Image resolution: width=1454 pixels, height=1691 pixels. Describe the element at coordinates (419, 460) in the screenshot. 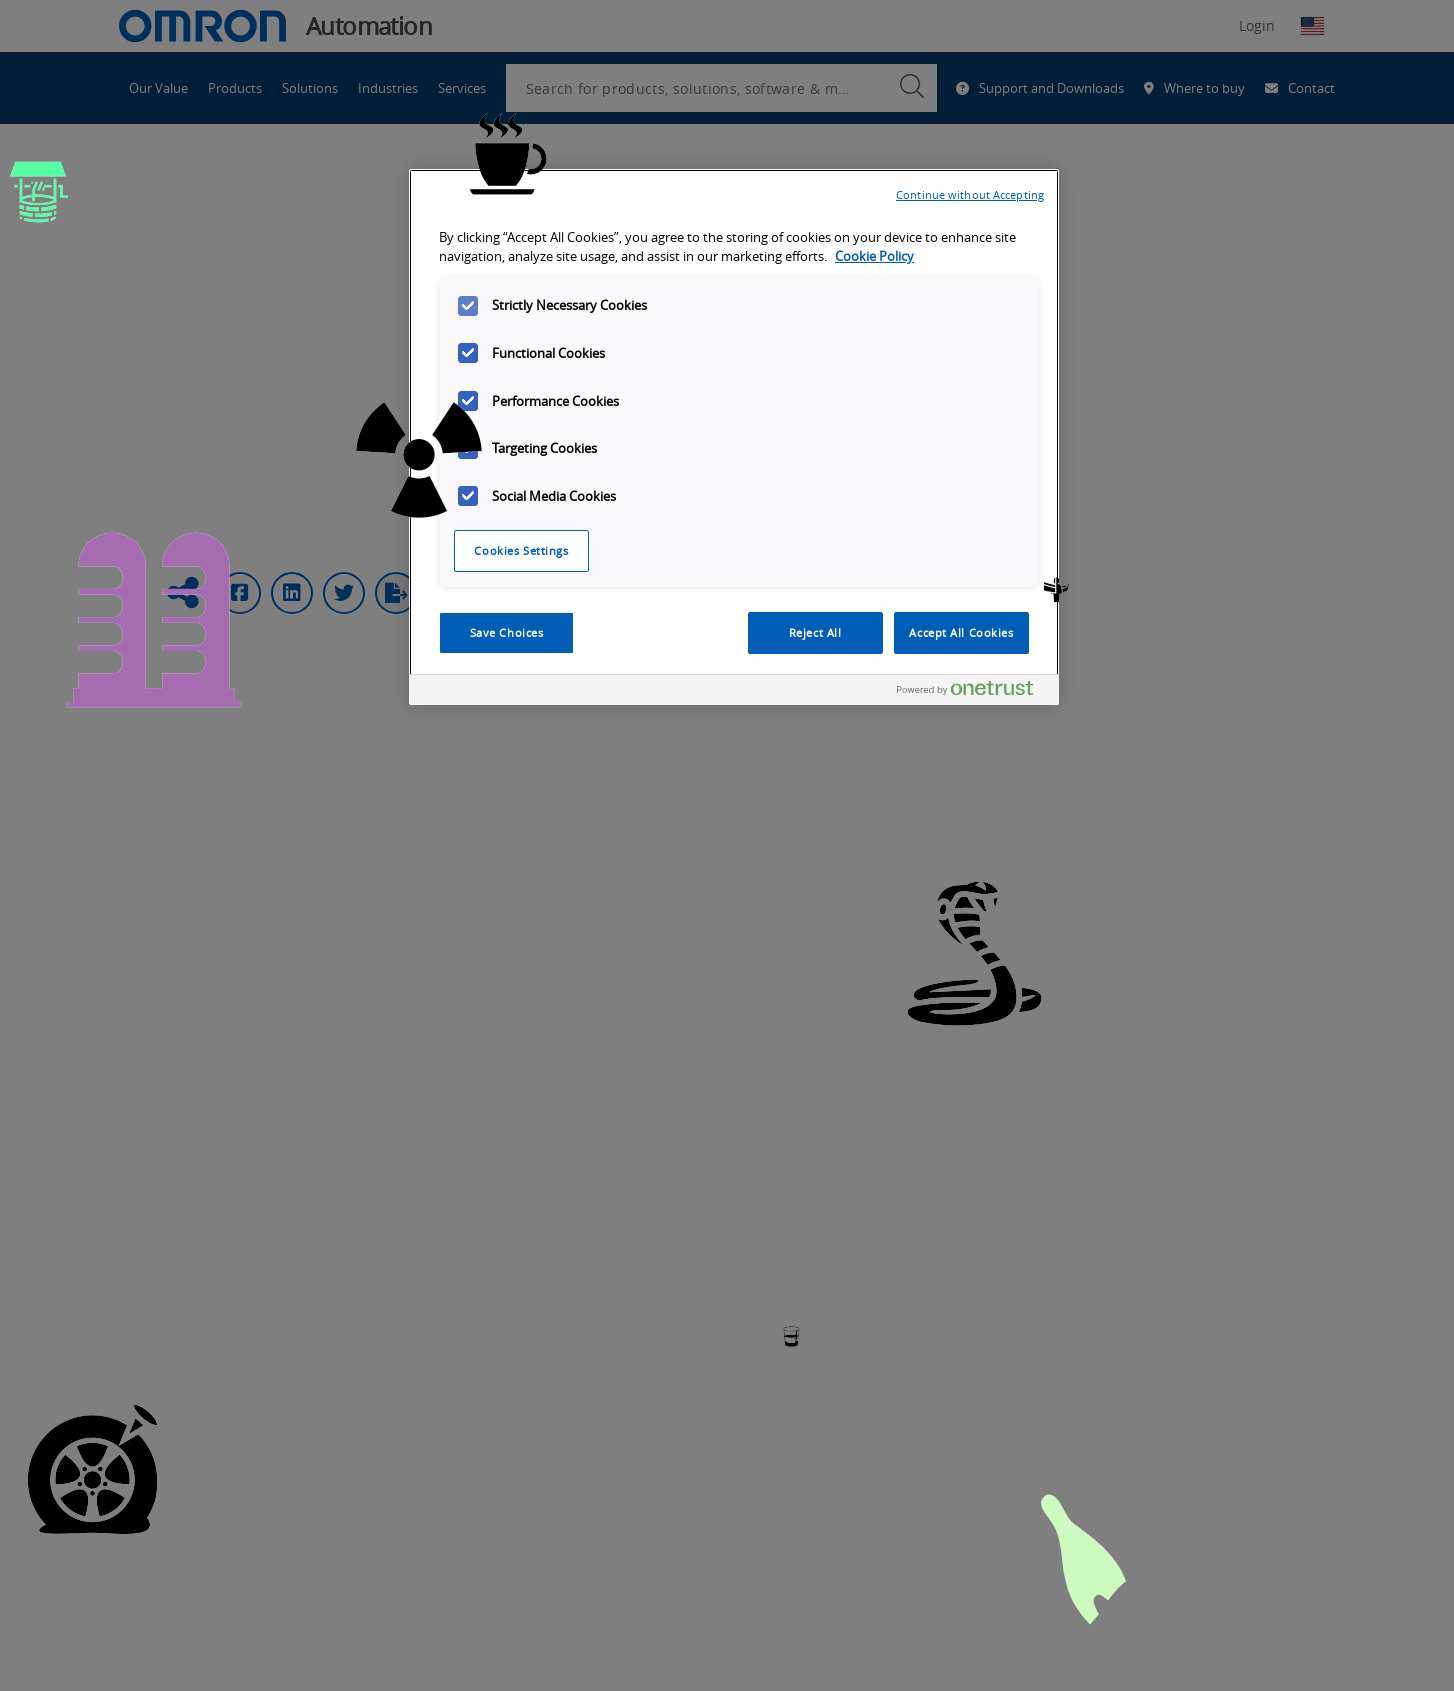

I see `indicates radioactive or hazardous material warning` at that location.